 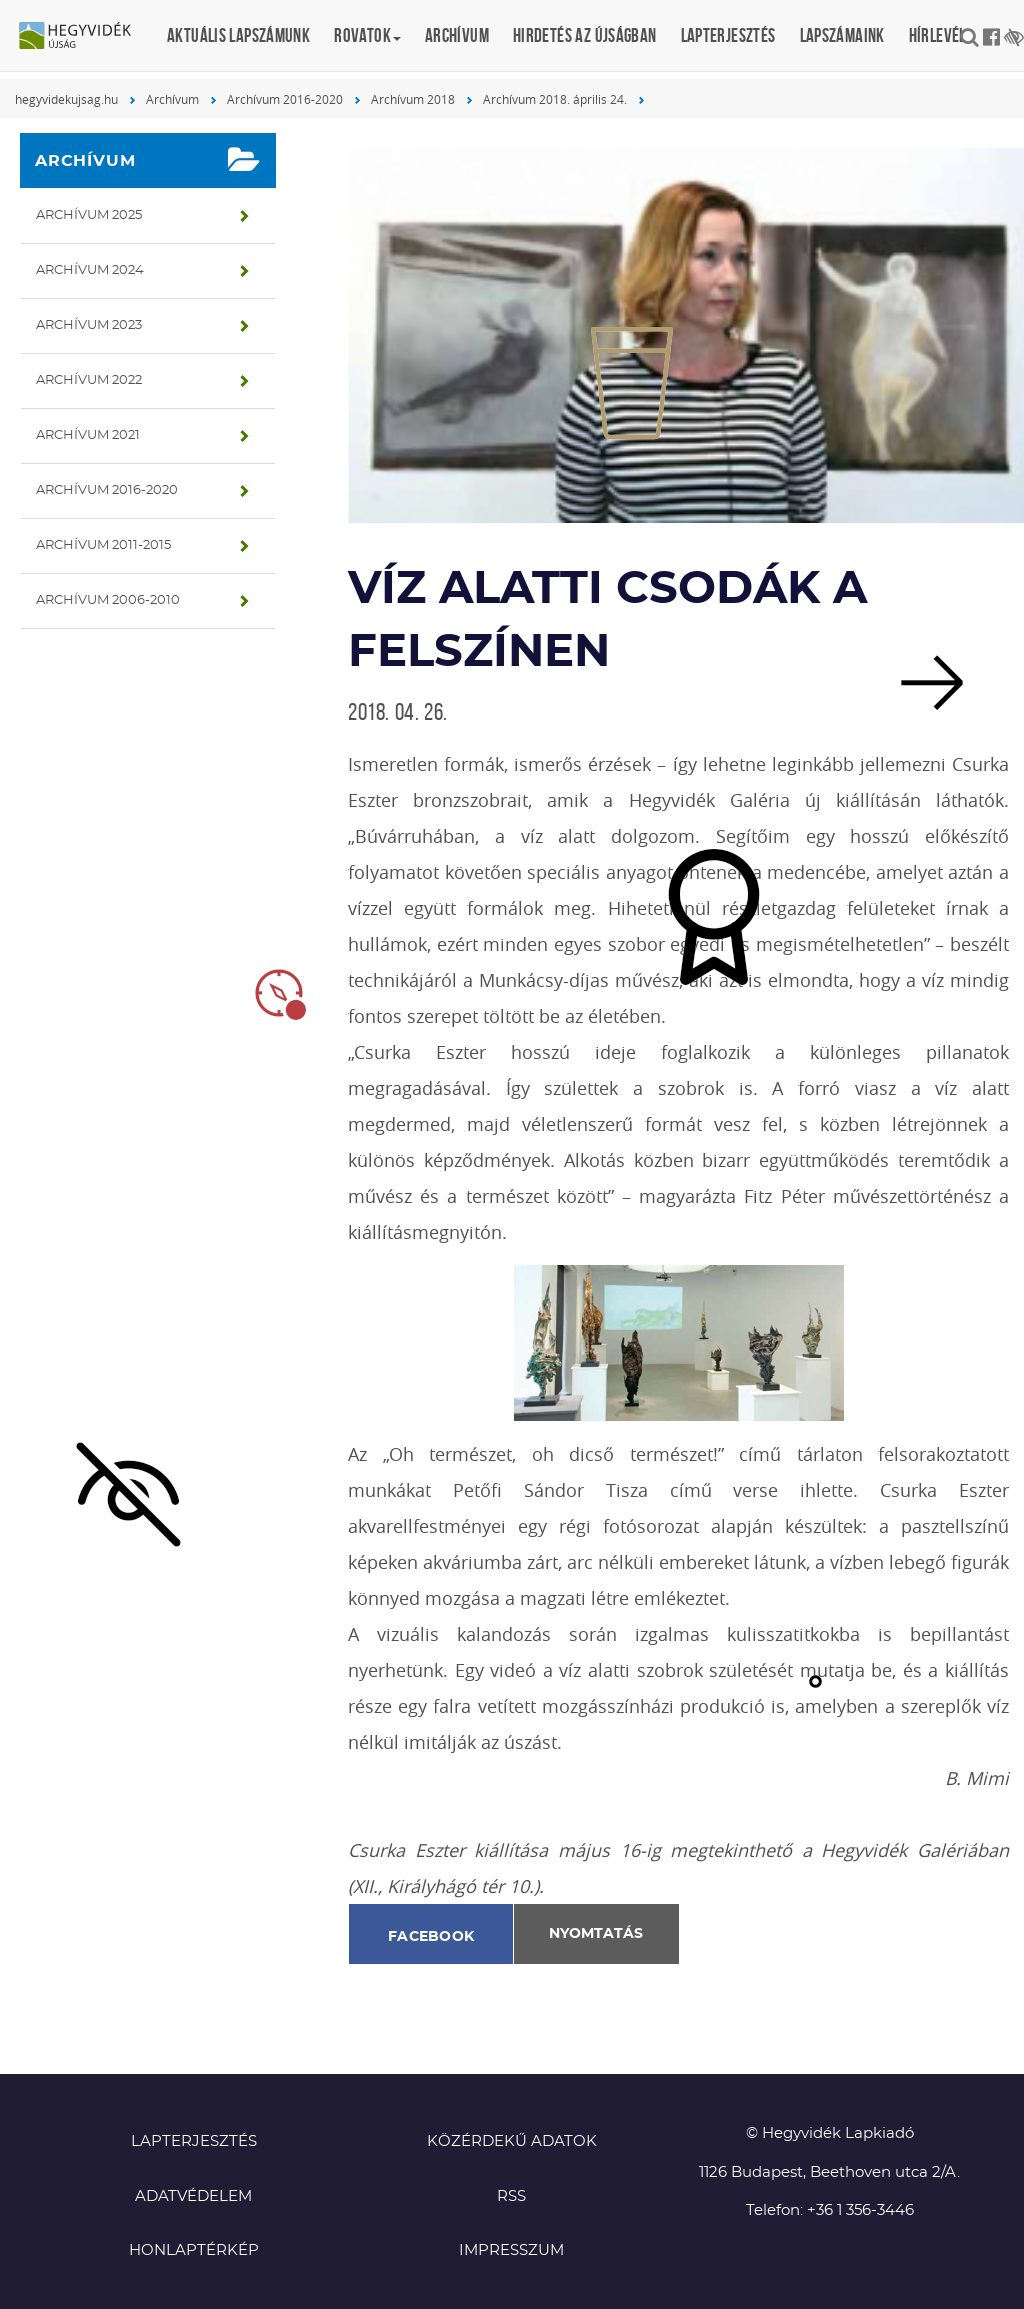 I want to click on indicates current location on a map, so click(x=279, y=993).